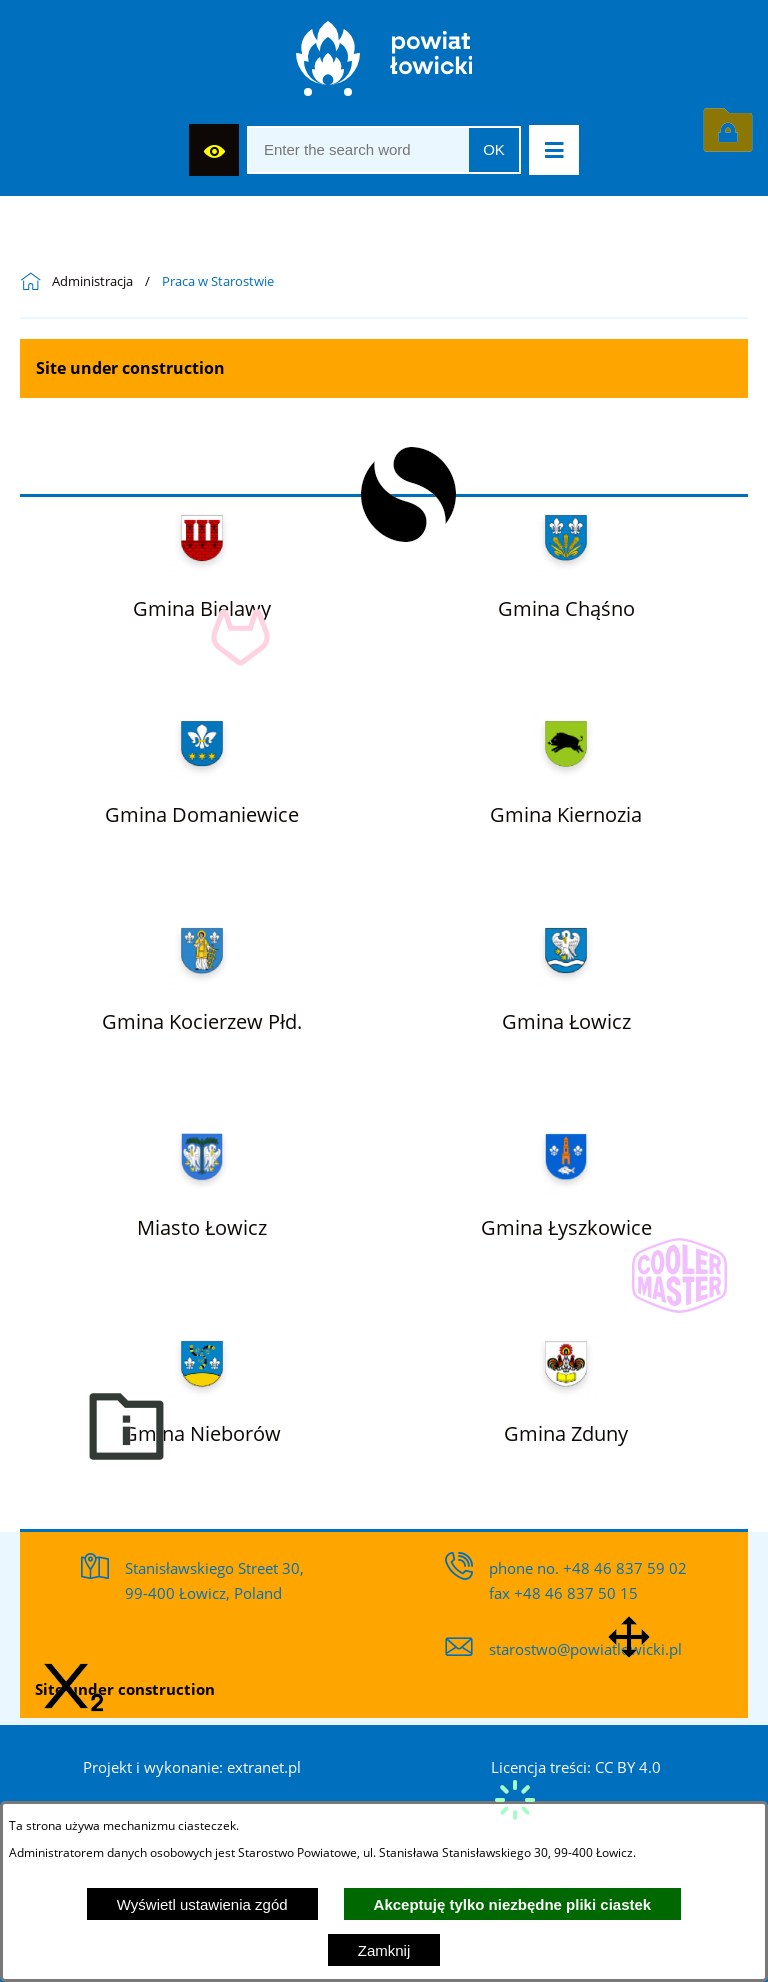 Image resolution: width=768 pixels, height=1982 pixels. Describe the element at coordinates (126, 1426) in the screenshot. I see `view folder details or properties` at that location.